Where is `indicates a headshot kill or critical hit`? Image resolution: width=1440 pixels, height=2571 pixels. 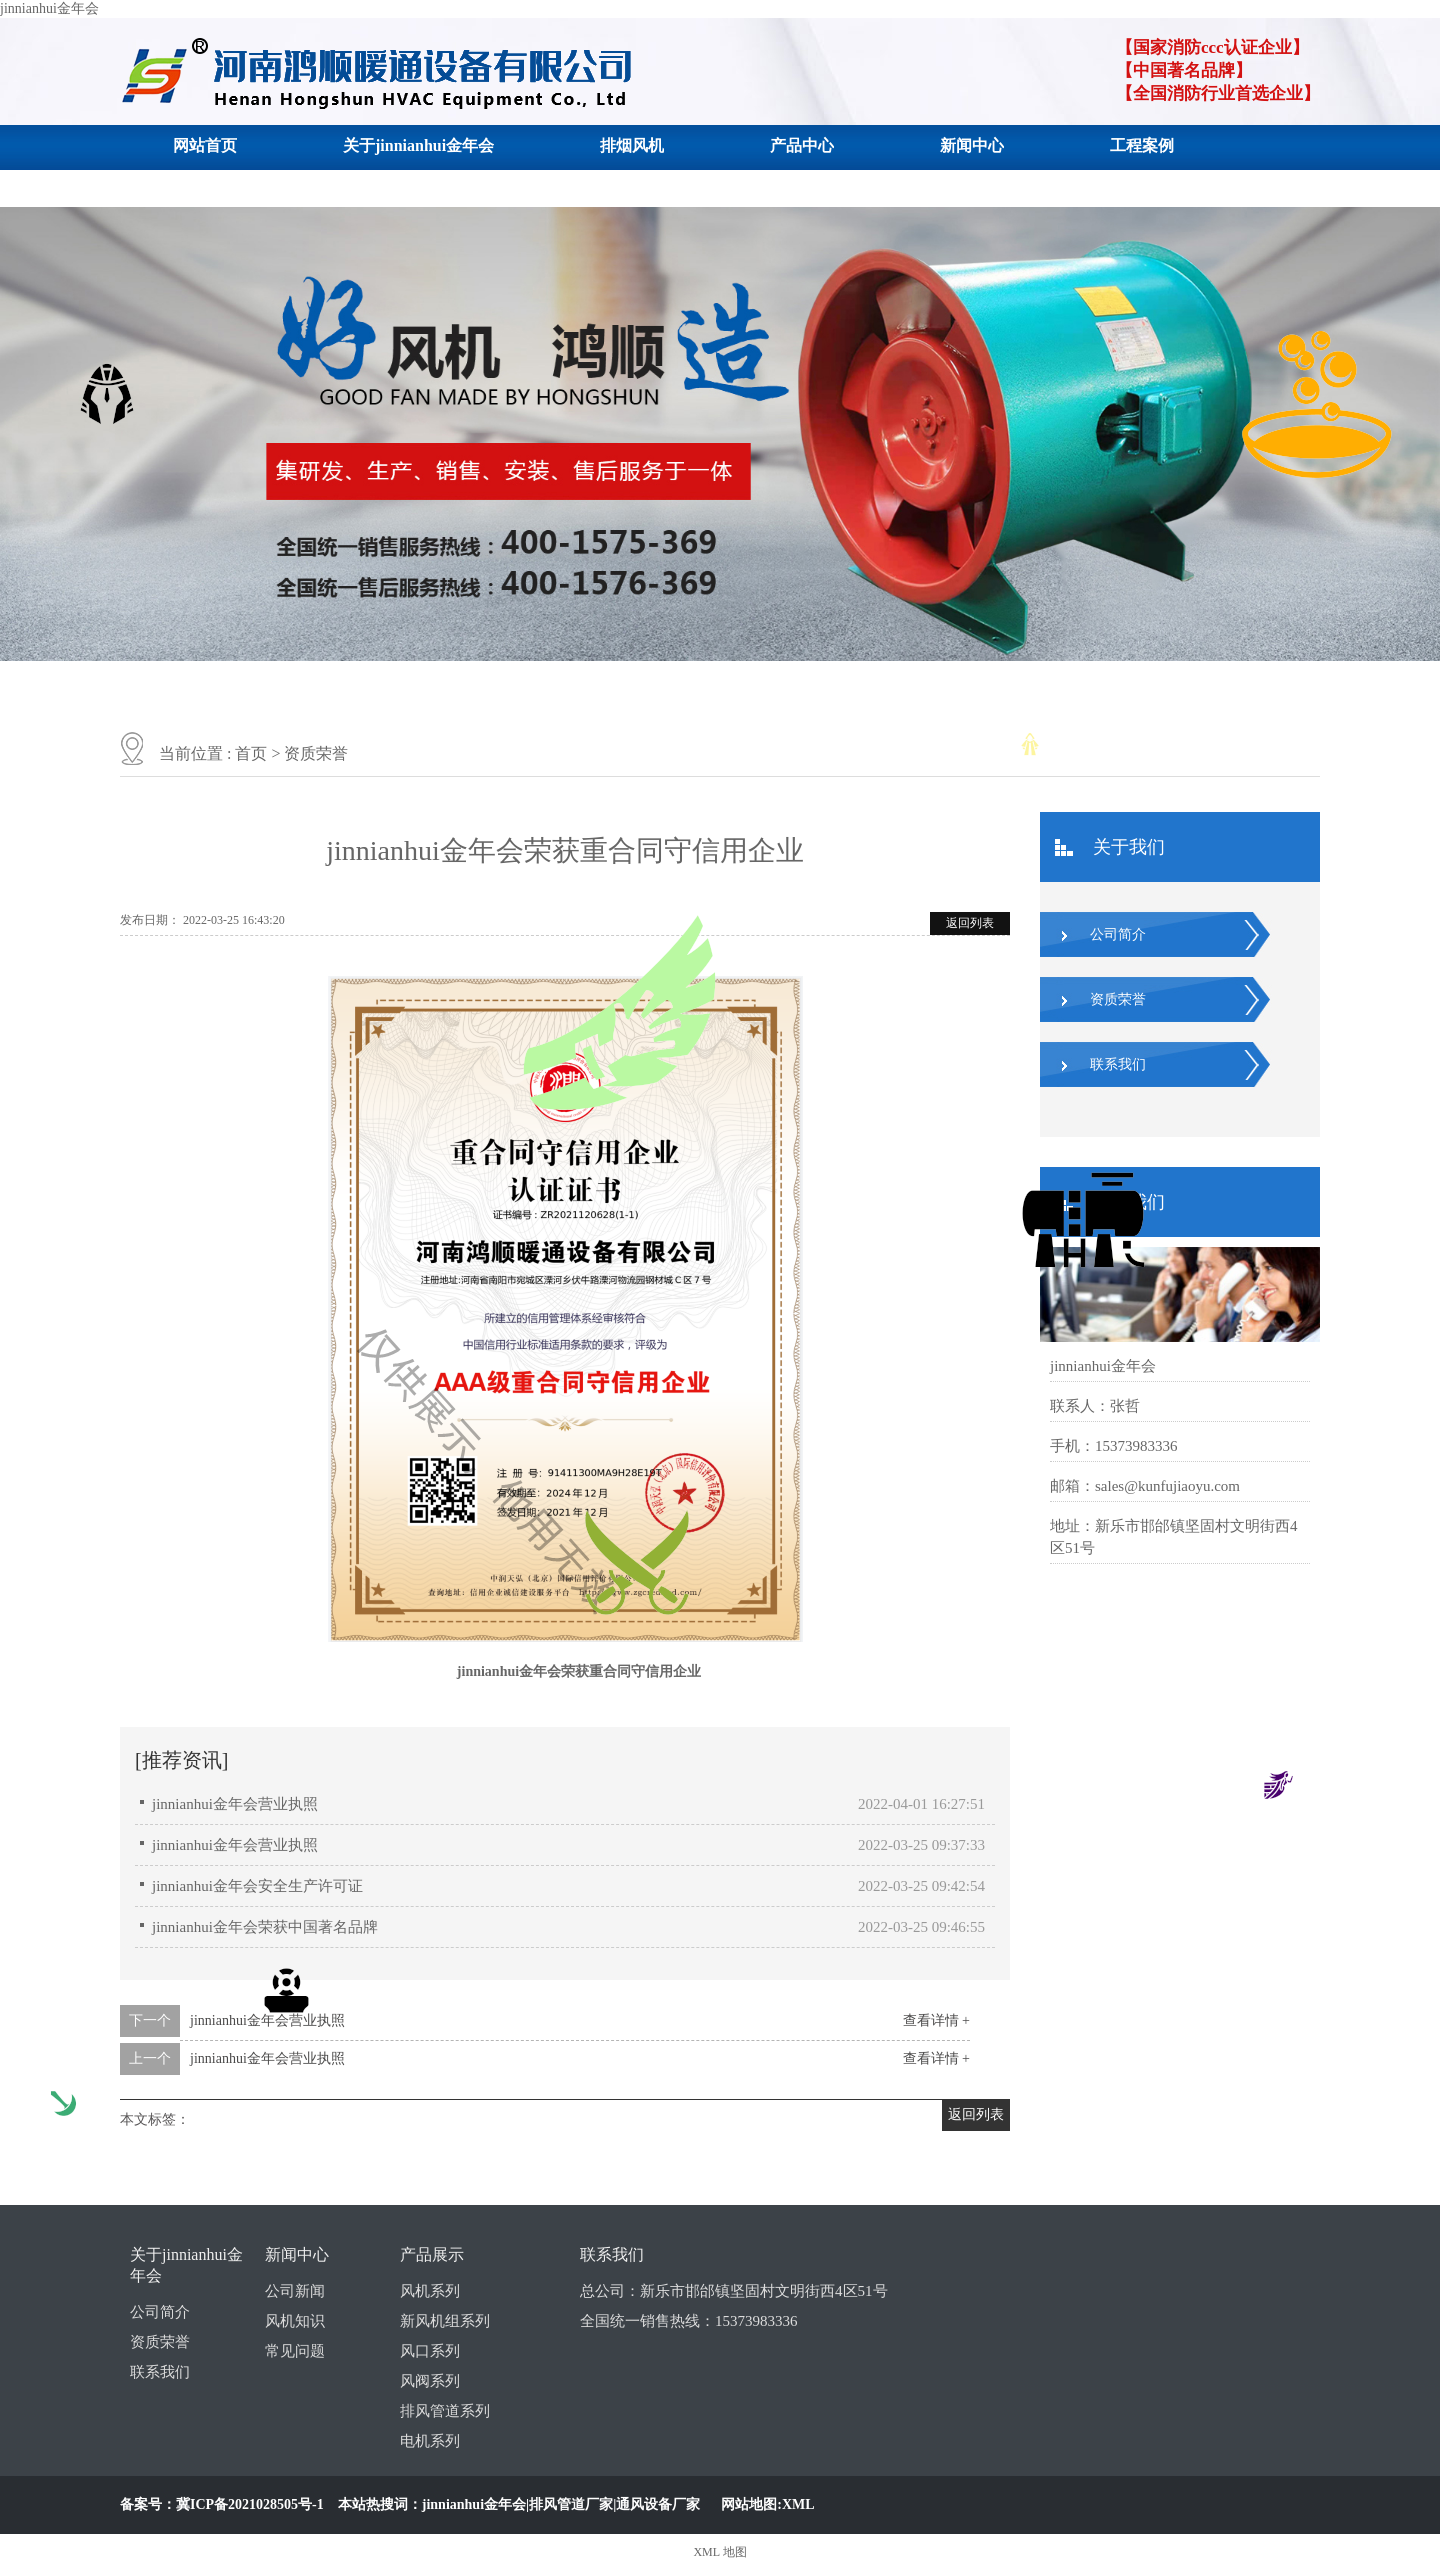
indicates a headshot kill or critical hit is located at coordinates (286, 1990).